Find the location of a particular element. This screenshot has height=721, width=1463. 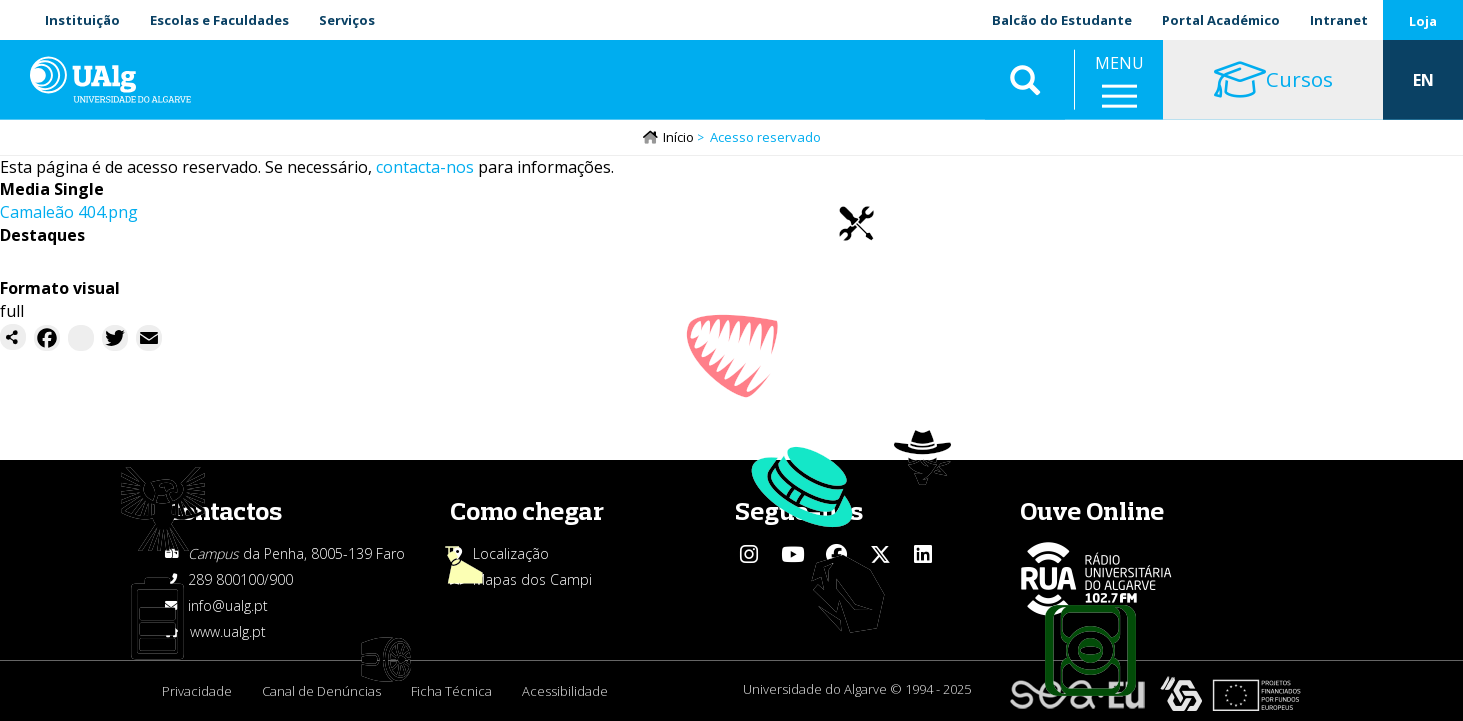

adjust stage or spotlight settings is located at coordinates (464, 565).